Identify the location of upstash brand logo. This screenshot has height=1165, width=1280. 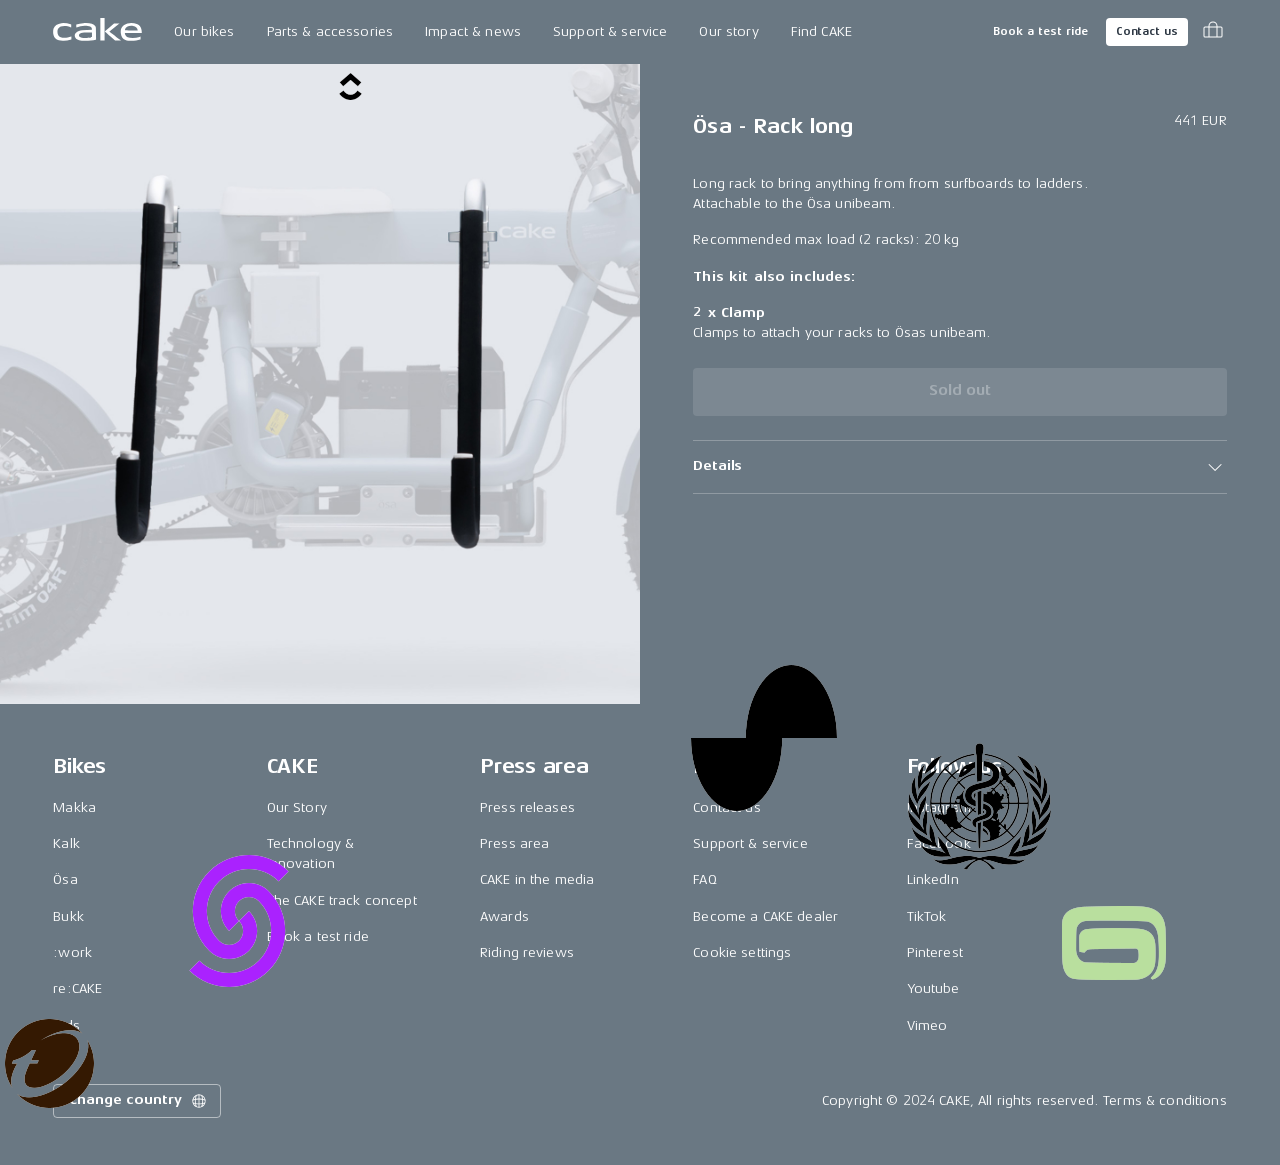
(239, 921).